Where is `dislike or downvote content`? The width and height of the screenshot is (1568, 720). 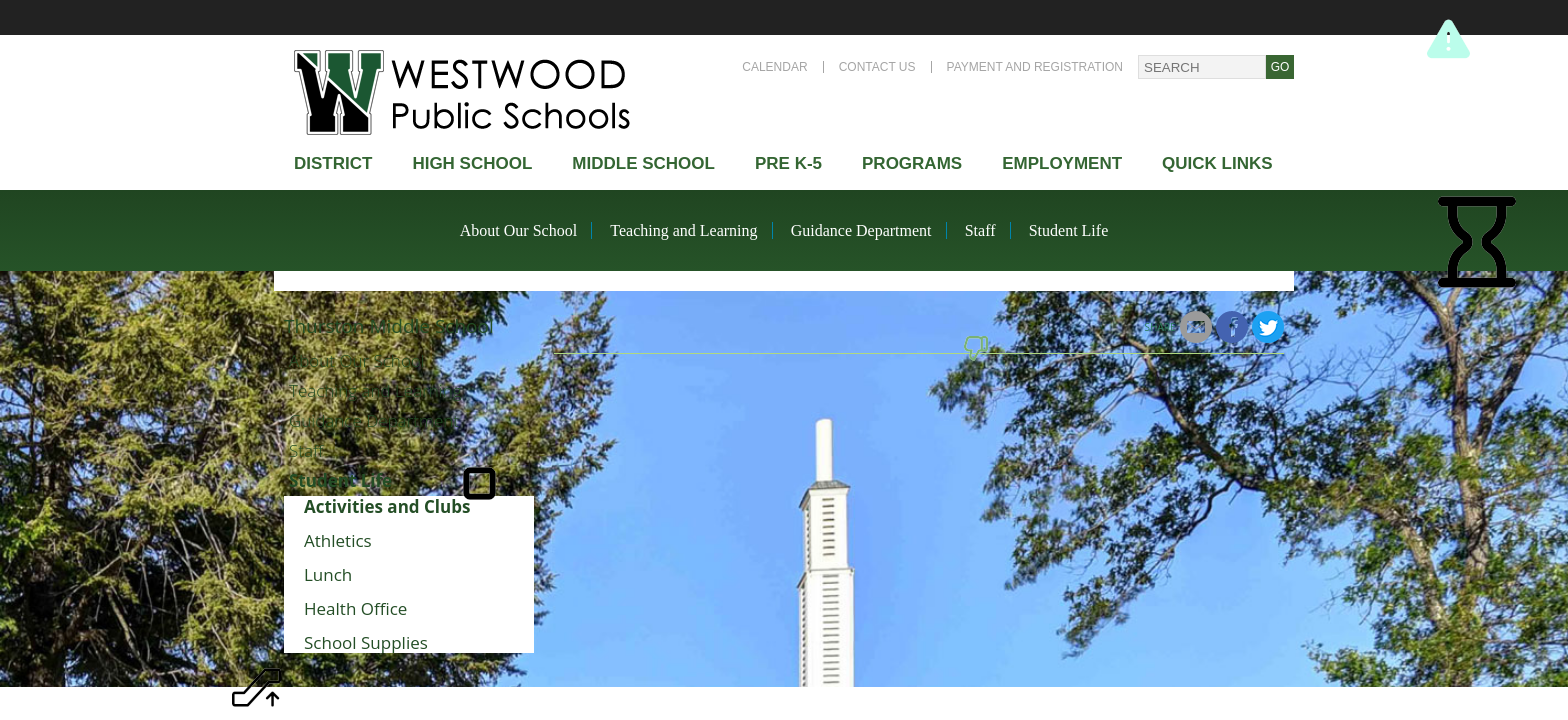 dislike or downvote content is located at coordinates (975, 348).